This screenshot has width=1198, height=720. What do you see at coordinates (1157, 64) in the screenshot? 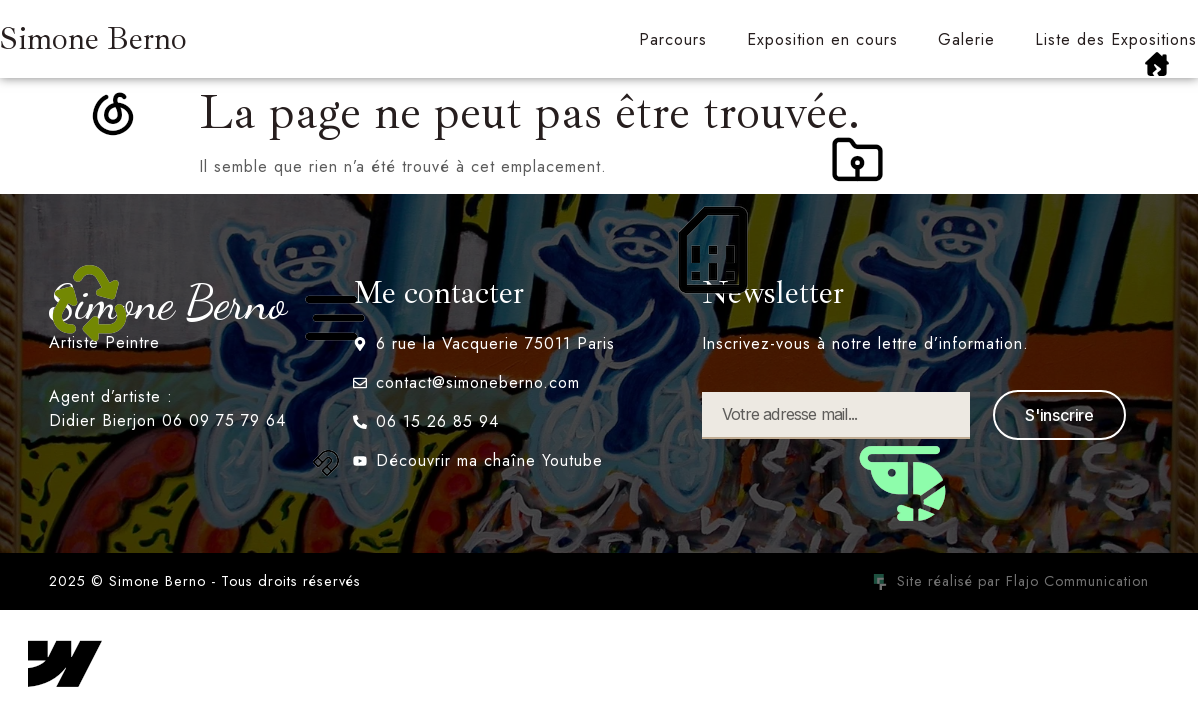
I see `indicates property damage or structural issues` at bounding box center [1157, 64].